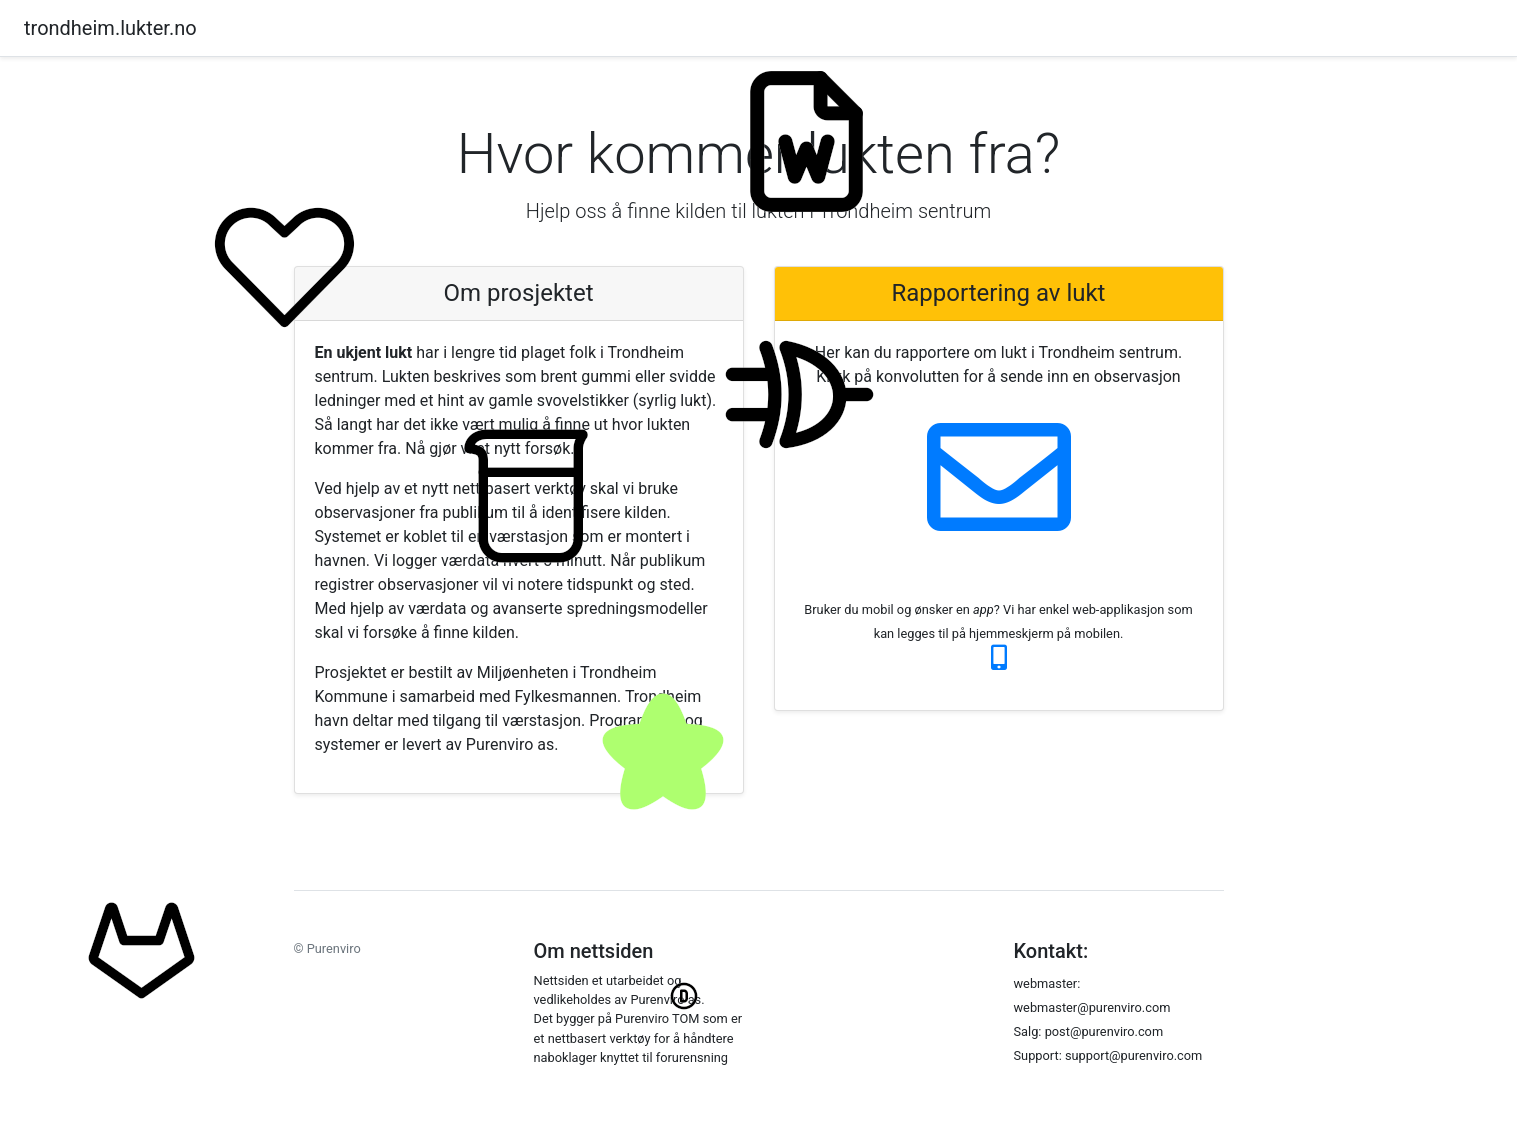 This screenshot has height=1131, width=1517. What do you see at coordinates (799, 394) in the screenshot?
I see `XOR logic gate symbol for circuit diagrams` at bounding box center [799, 394].